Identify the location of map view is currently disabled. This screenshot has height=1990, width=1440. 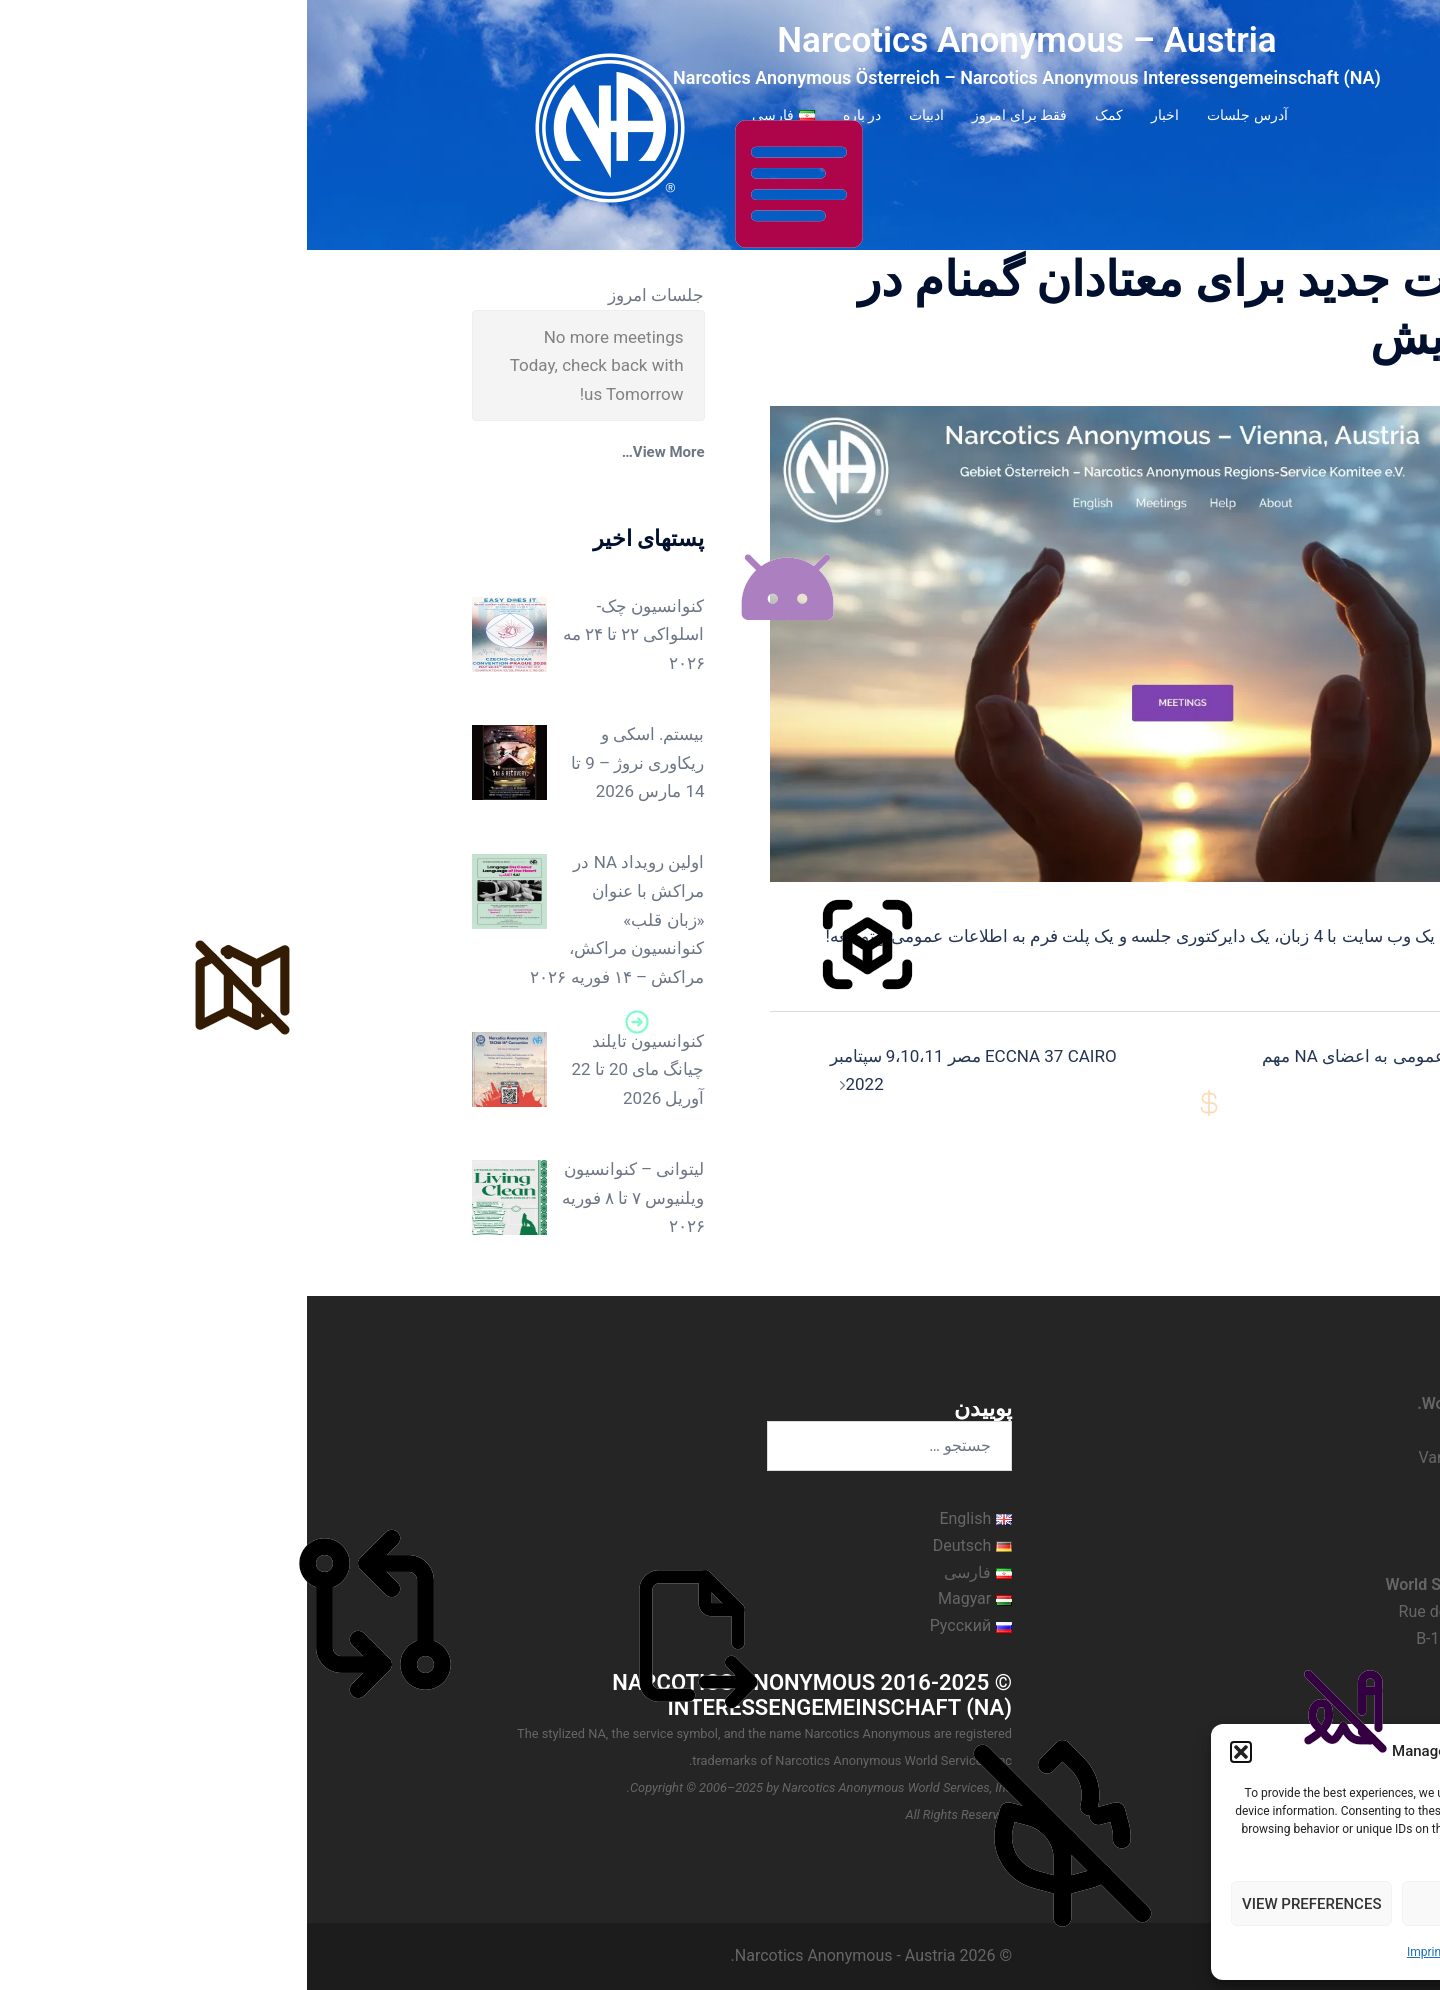
(242, 987).